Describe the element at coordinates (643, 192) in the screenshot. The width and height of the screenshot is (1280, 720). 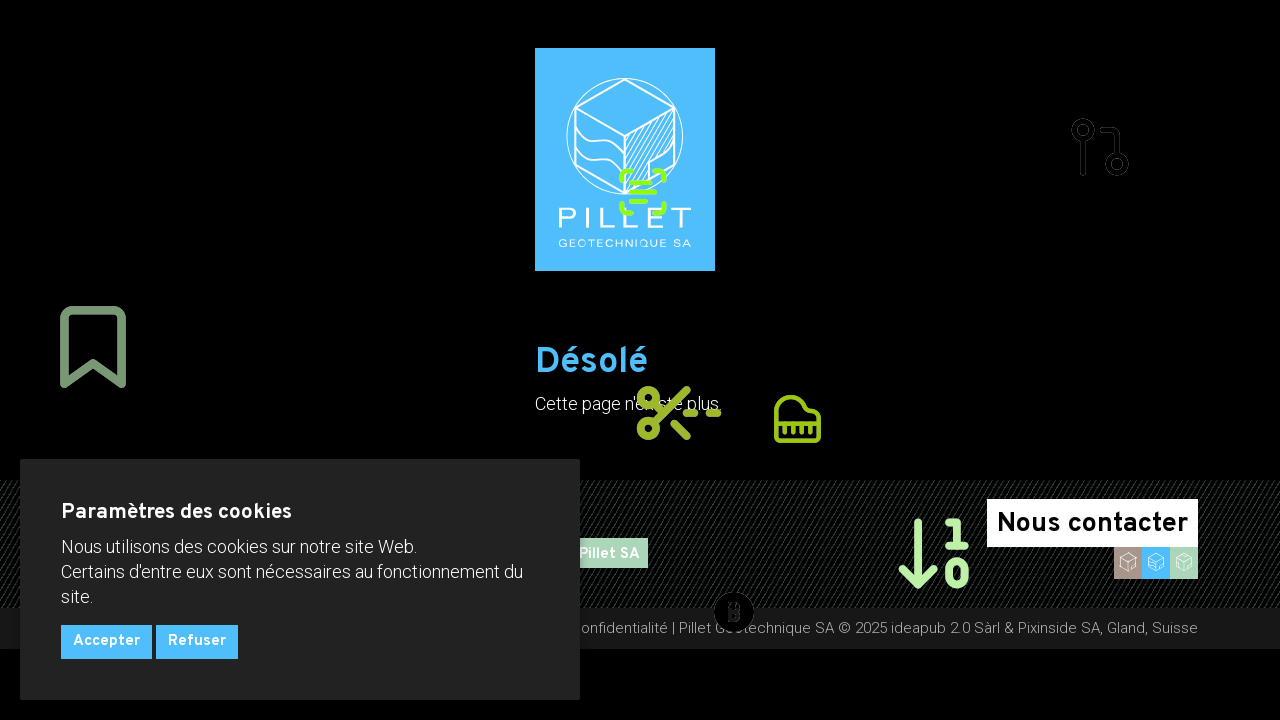
I see `scan document to extract text` at that location.